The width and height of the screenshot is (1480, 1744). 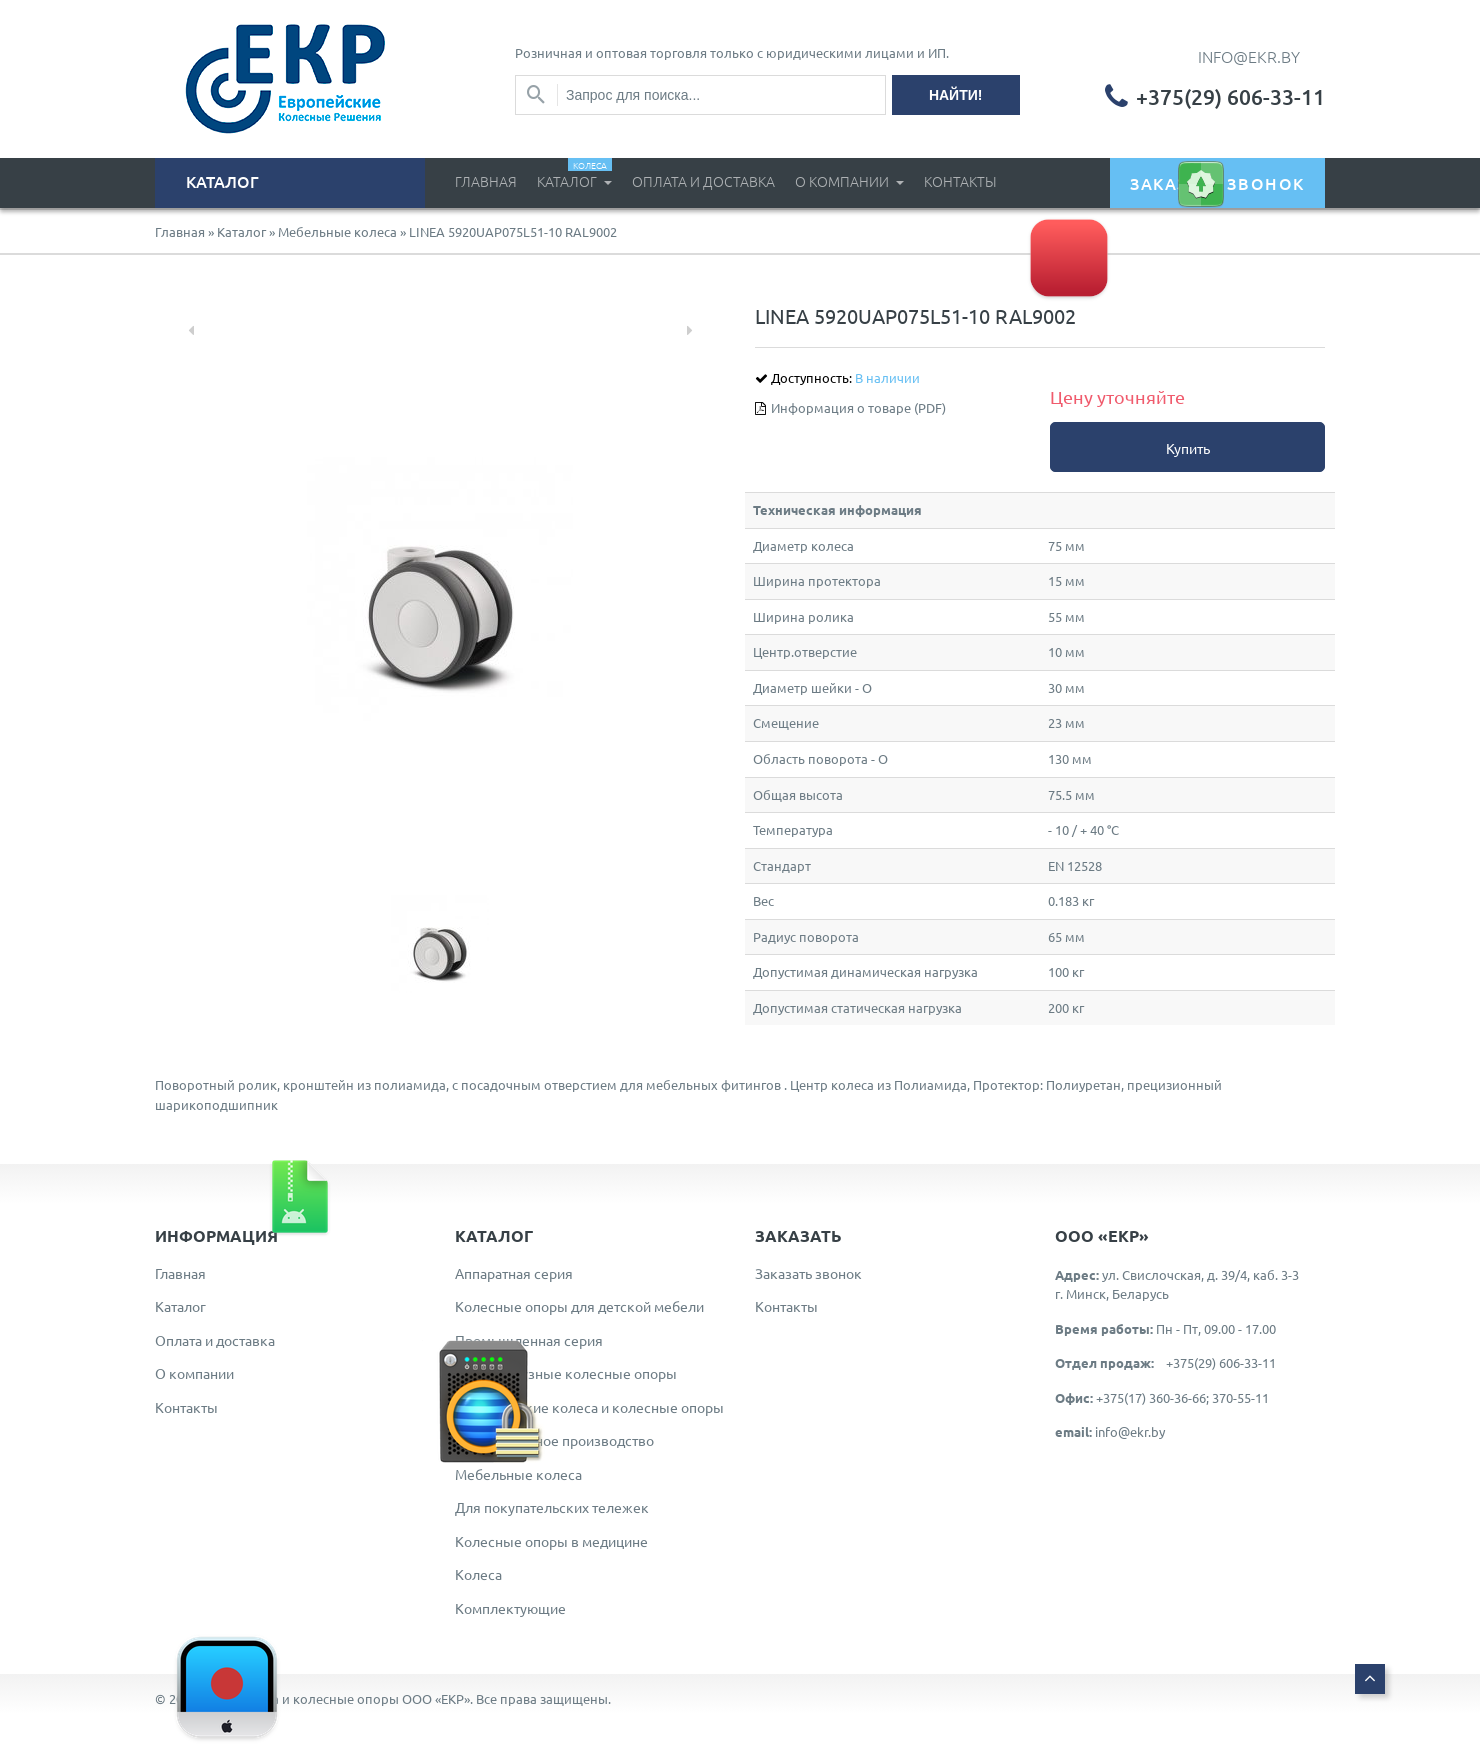 What do you see at coordinates (227, 1687) in the screenshot?
I see `launch xwayland video bridge for screen sharing` at bounding box center [227, 1687].